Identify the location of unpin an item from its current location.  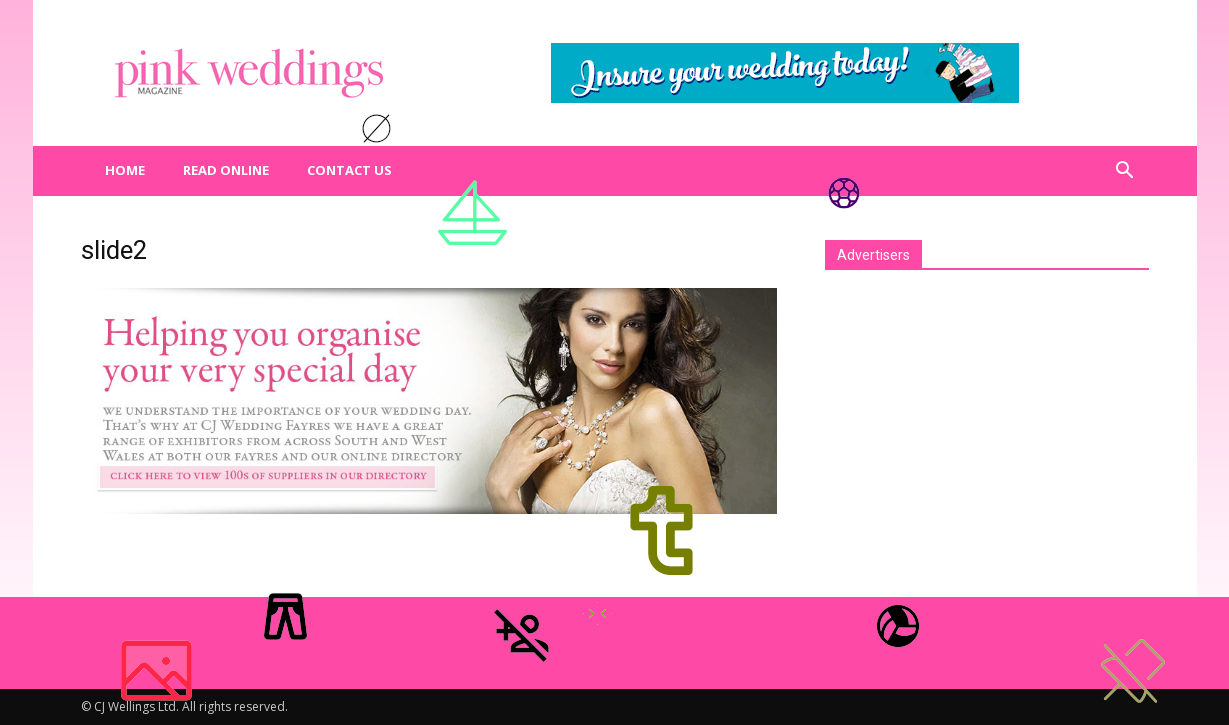
(1130, 673).